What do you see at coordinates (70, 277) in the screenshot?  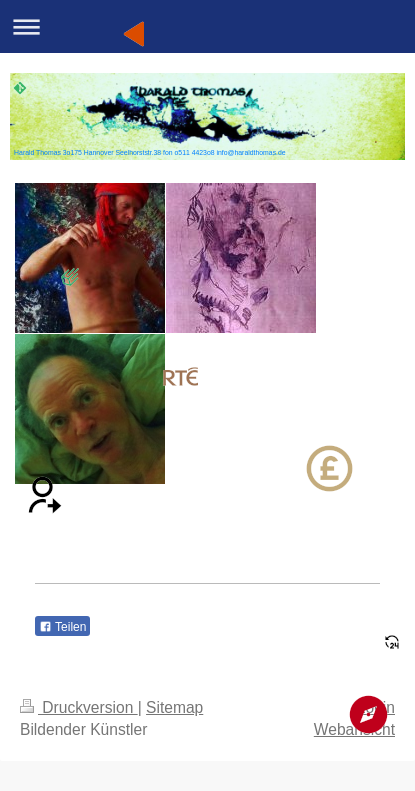 I see `iced framework logo` at bounding box center [70, 277].